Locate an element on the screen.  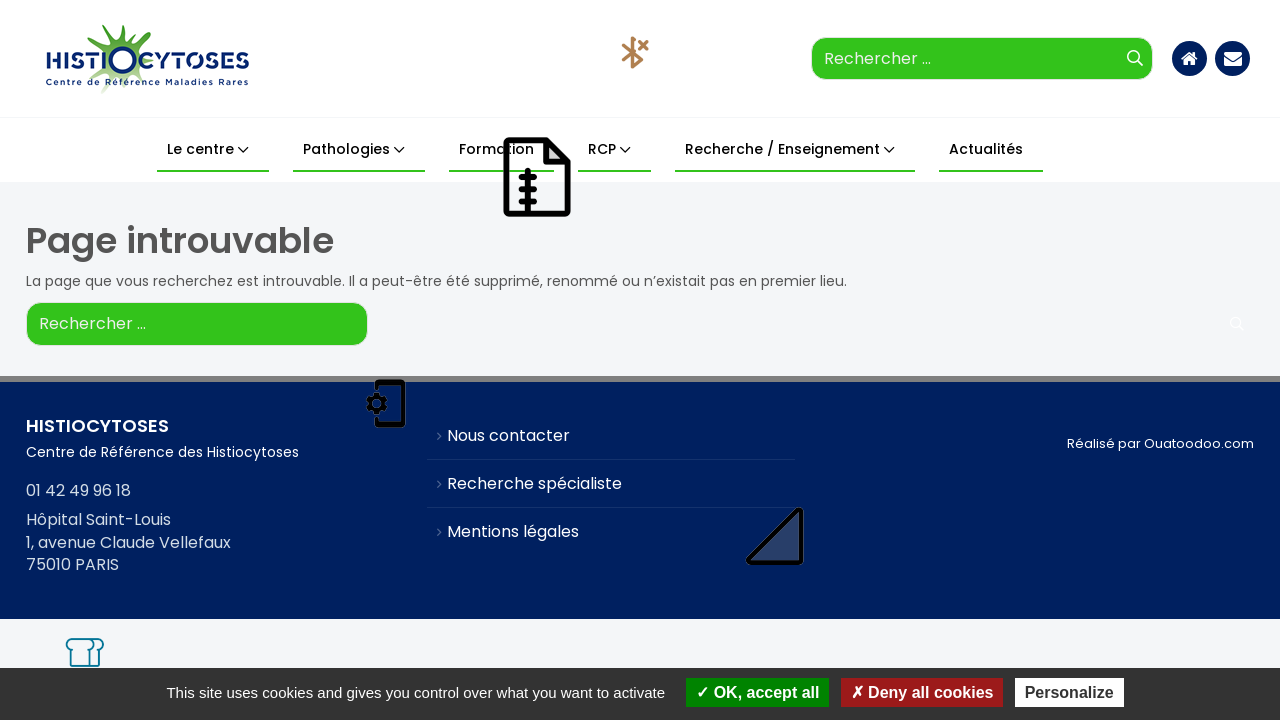
indicates full cellular signal strength is located at coordinates (779, 538).